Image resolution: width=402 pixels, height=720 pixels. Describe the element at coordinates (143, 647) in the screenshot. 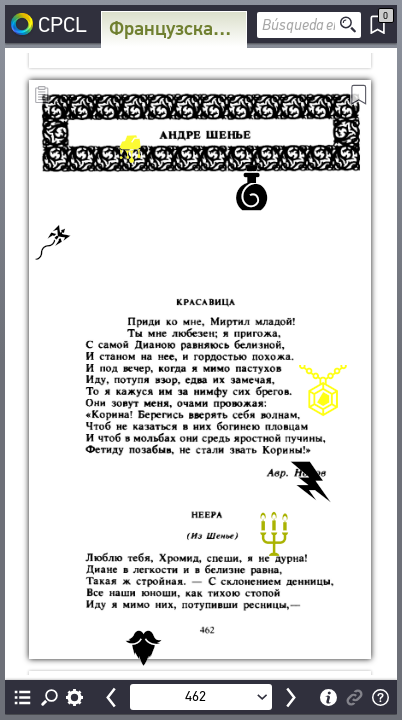

I see `select beard style for character customization` at that location.